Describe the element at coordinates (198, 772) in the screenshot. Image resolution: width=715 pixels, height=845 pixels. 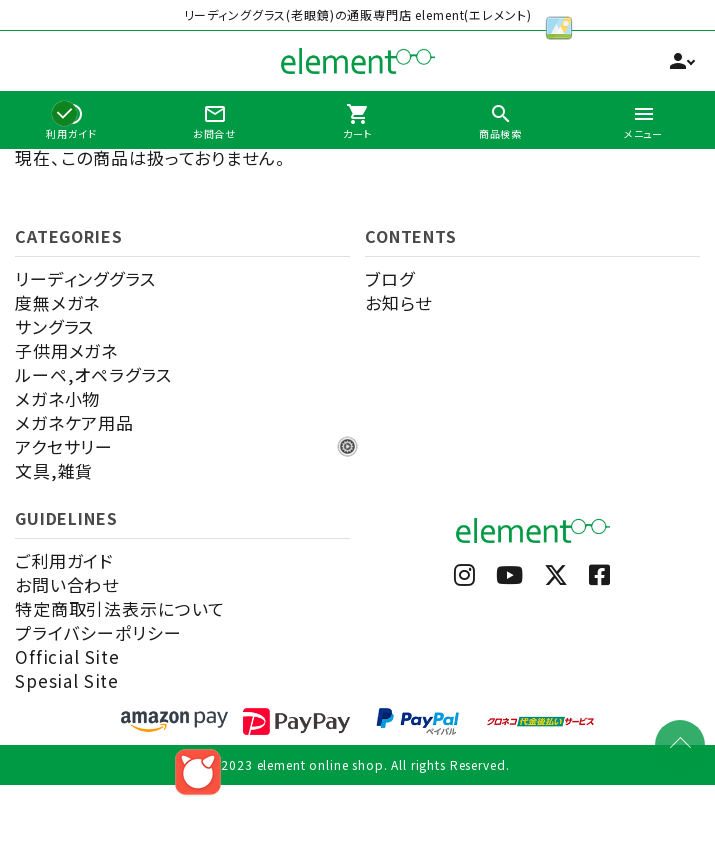
I see `open FreeBSD application` at that location.